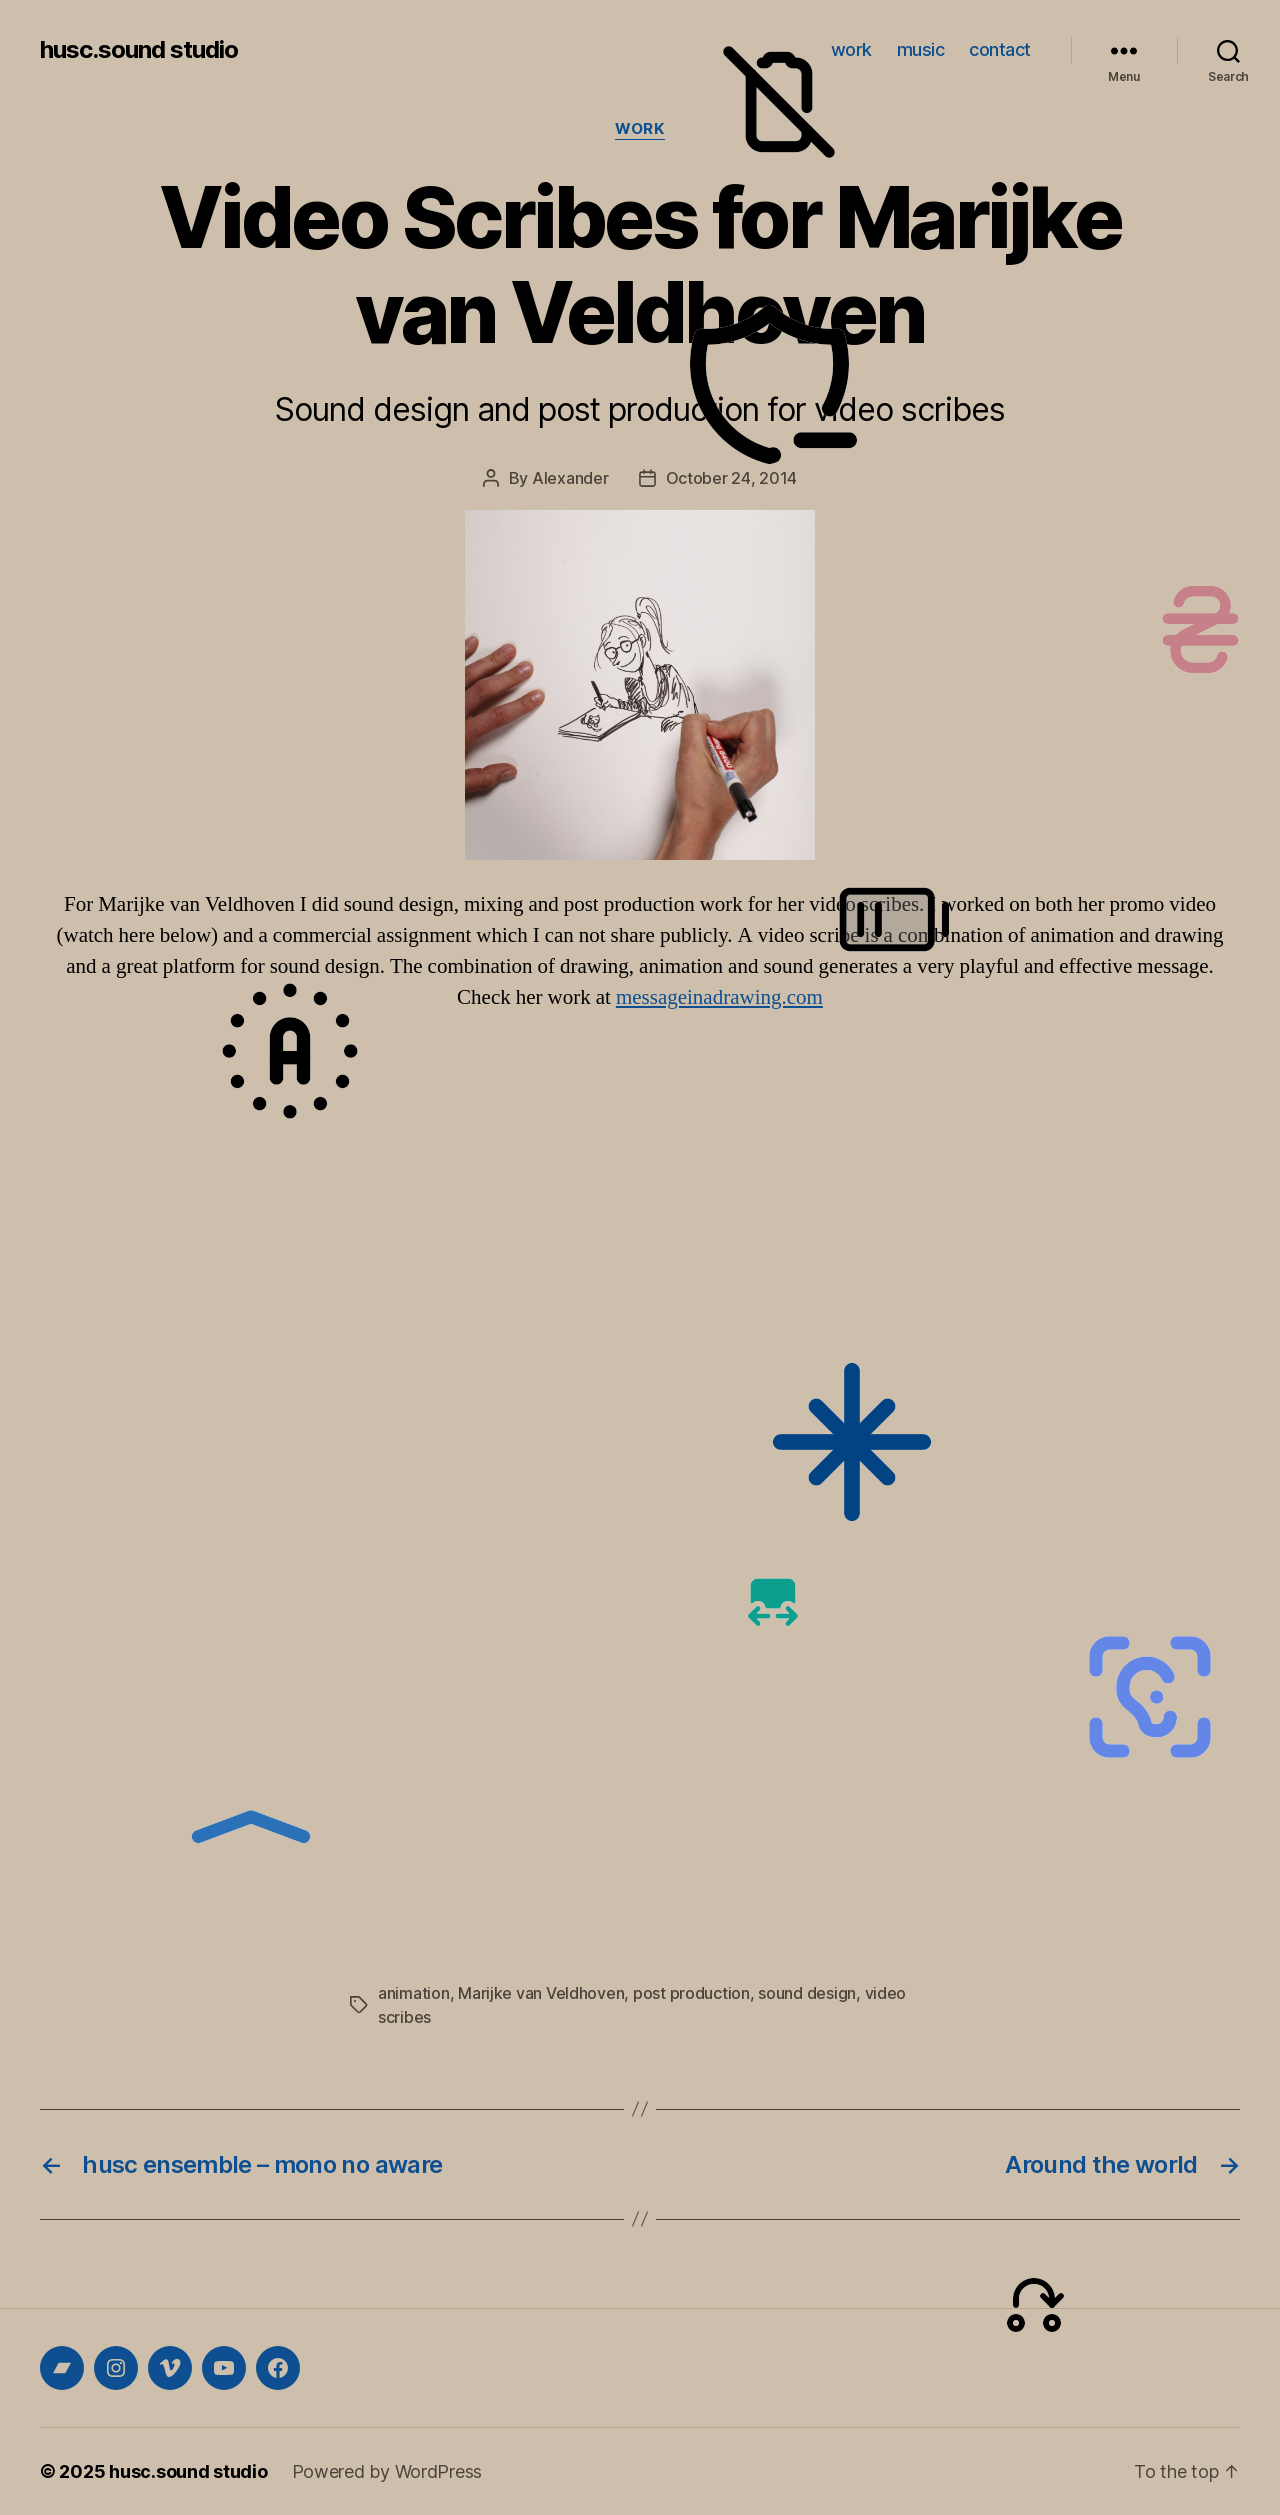  Describe the element at coordinates (1034, 2305) in the screenshot. I see `change or update status between states` at that location.